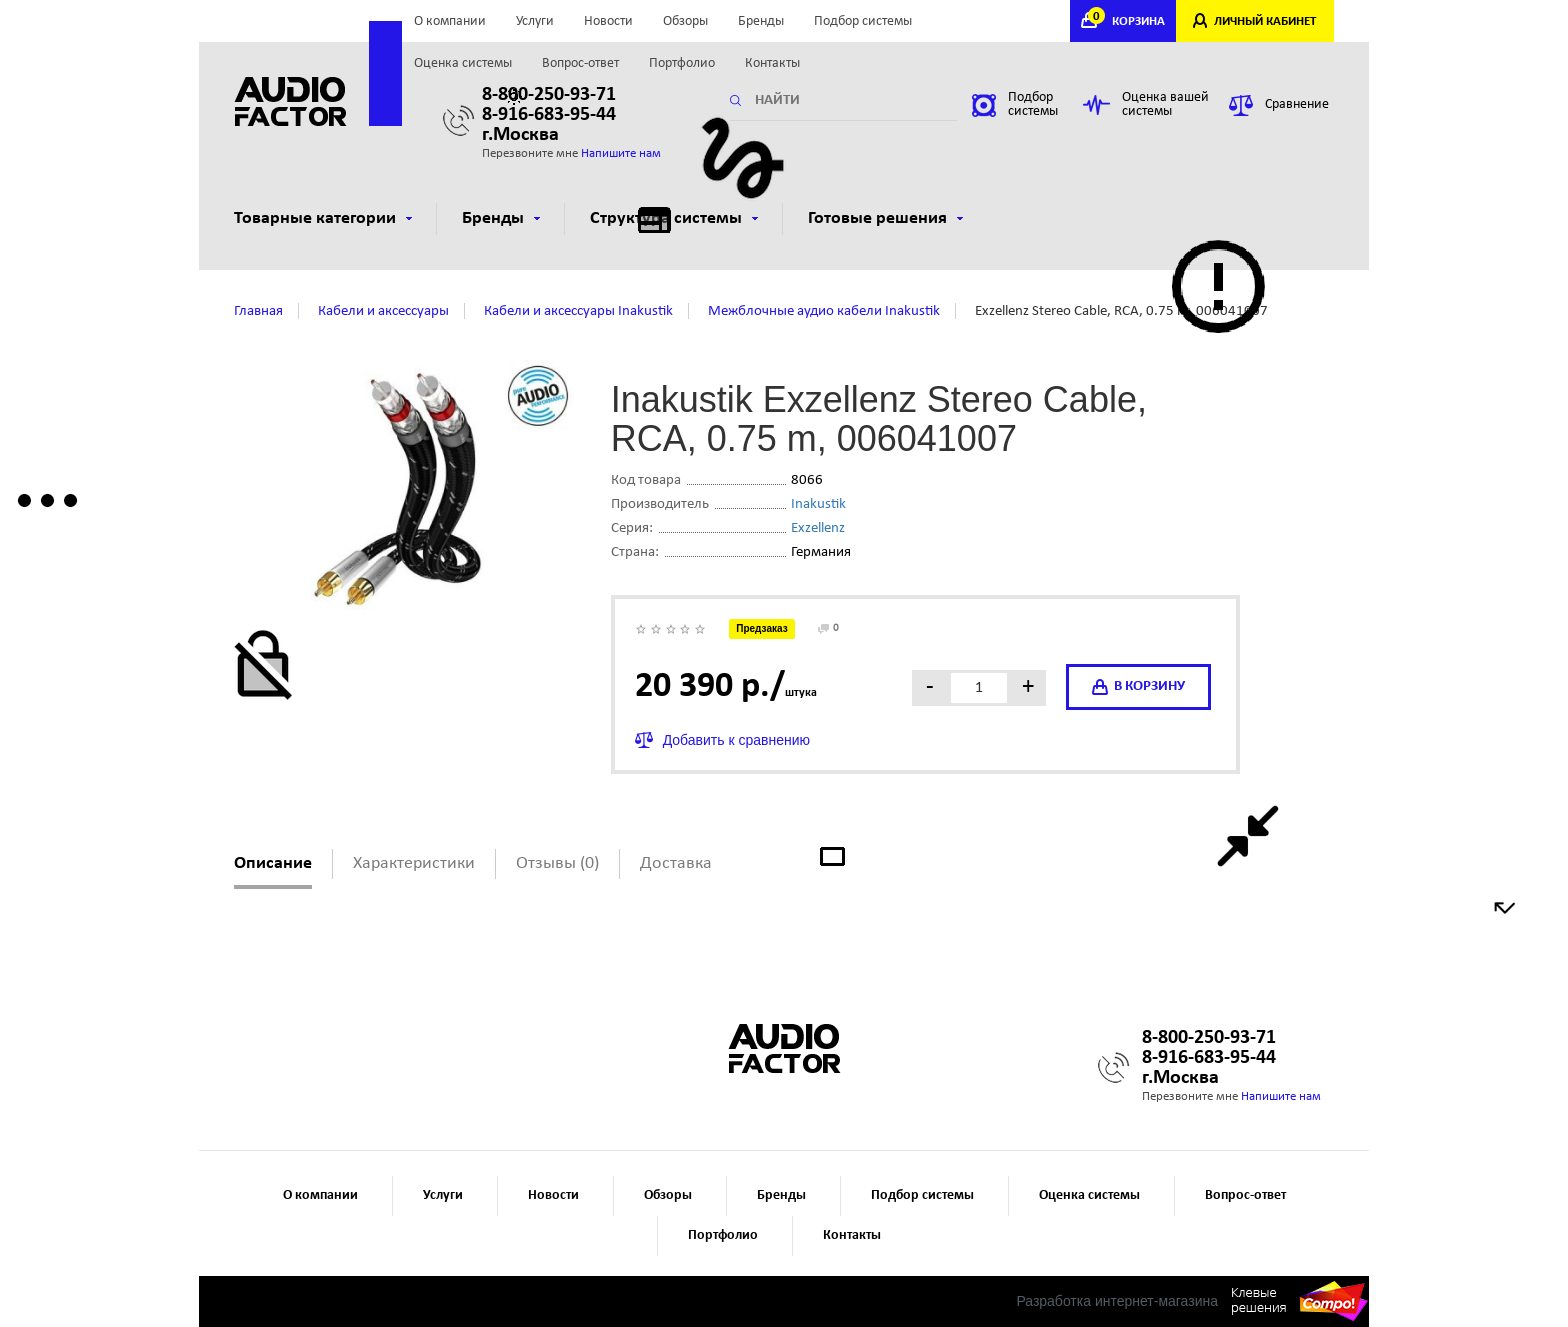 The image size is (1568, 1327). What do you see at coordinates (47, 500) in the screenshot?
I see `access more options or actions` at bounding box center [47, 500].